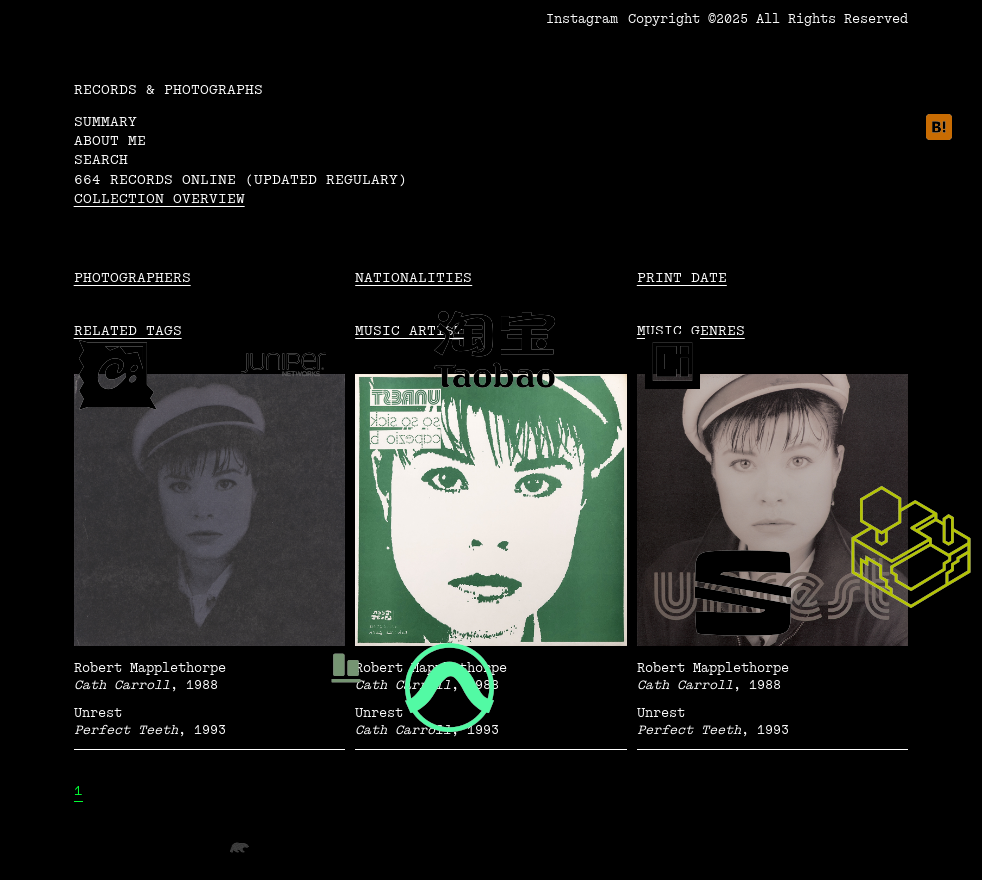 This screenshot has width=982, height=880. Describe the element at coordinates (743, 593) in the screenshot. I see `SEAT car brand logo` at that location.